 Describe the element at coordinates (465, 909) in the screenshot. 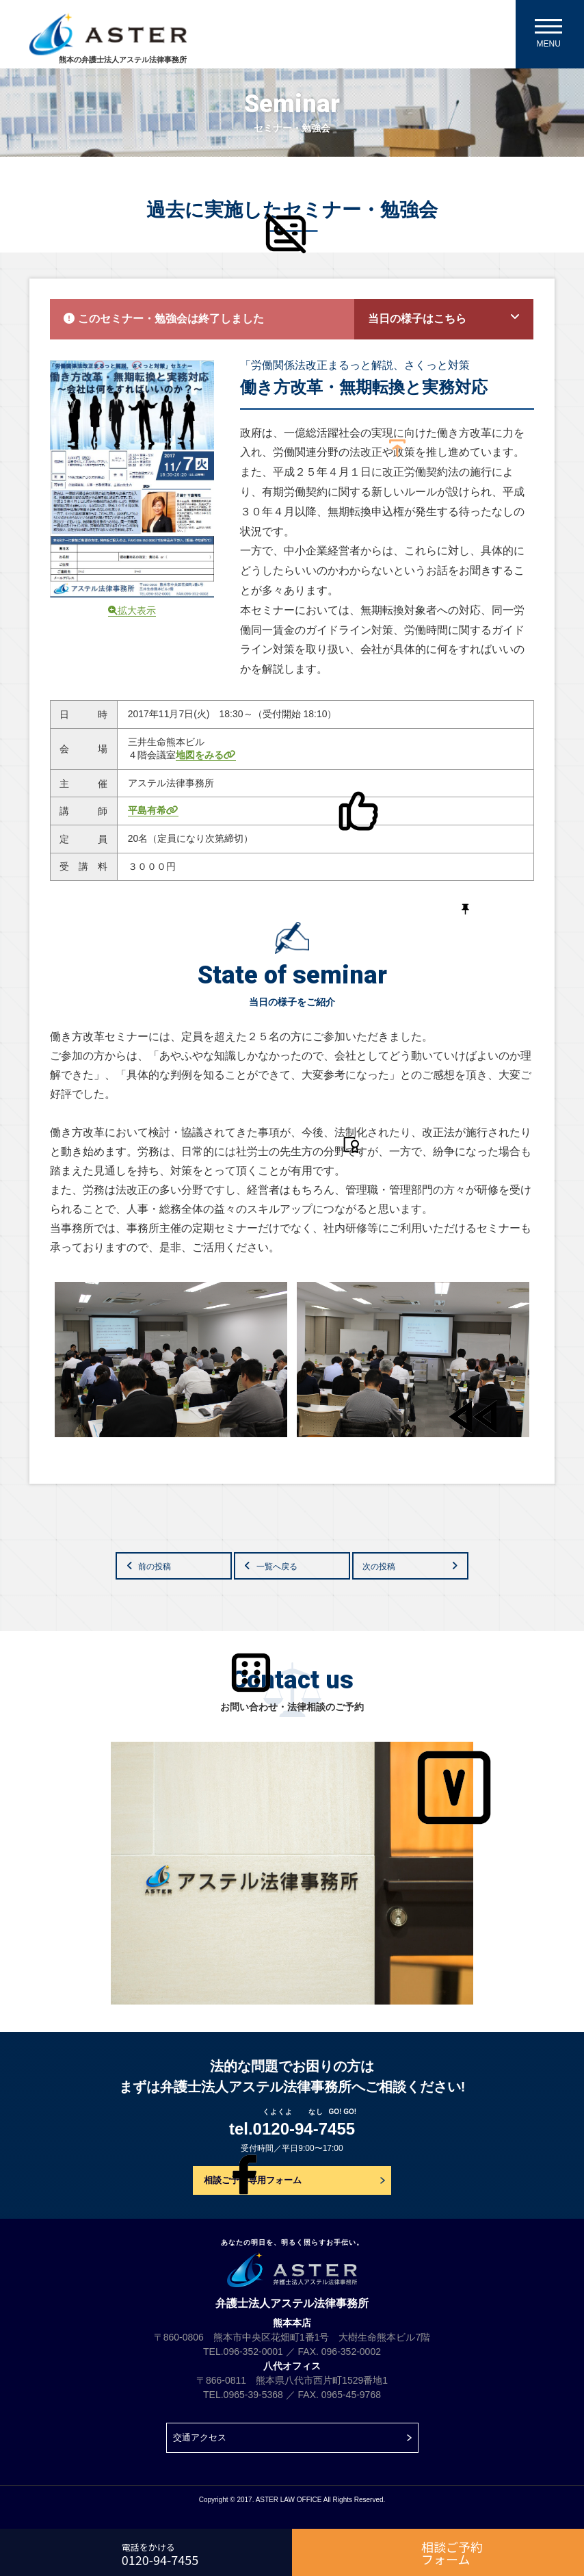

I see `pin item to keep it visible` at that location.